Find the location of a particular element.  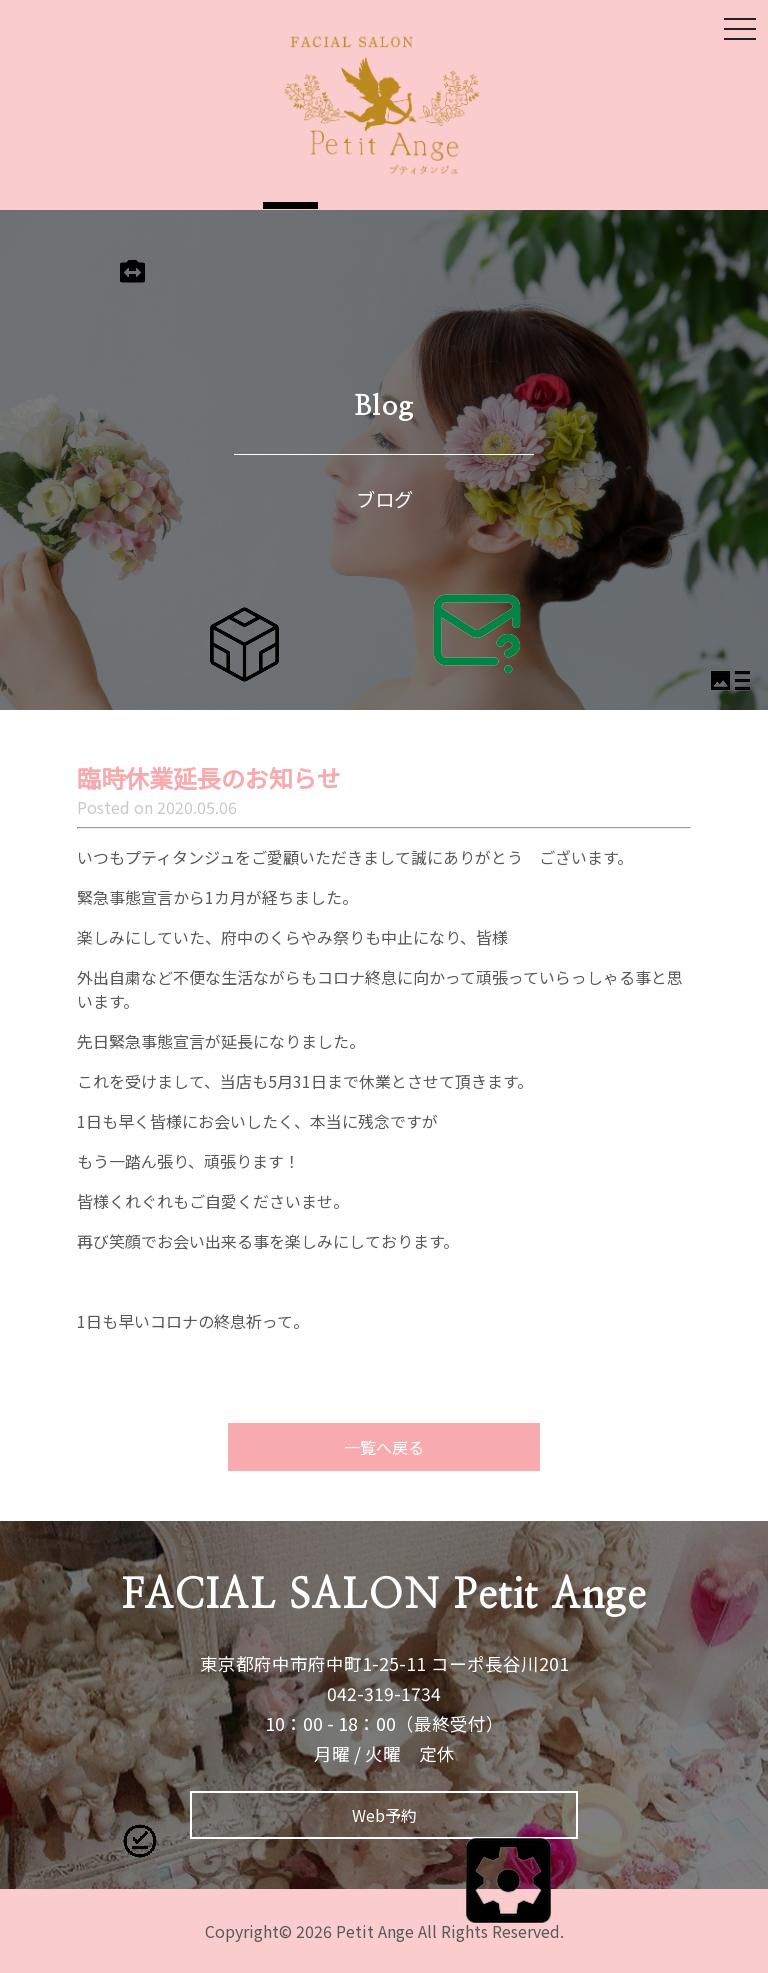

access email help or support is located at coordinates (477, 630).